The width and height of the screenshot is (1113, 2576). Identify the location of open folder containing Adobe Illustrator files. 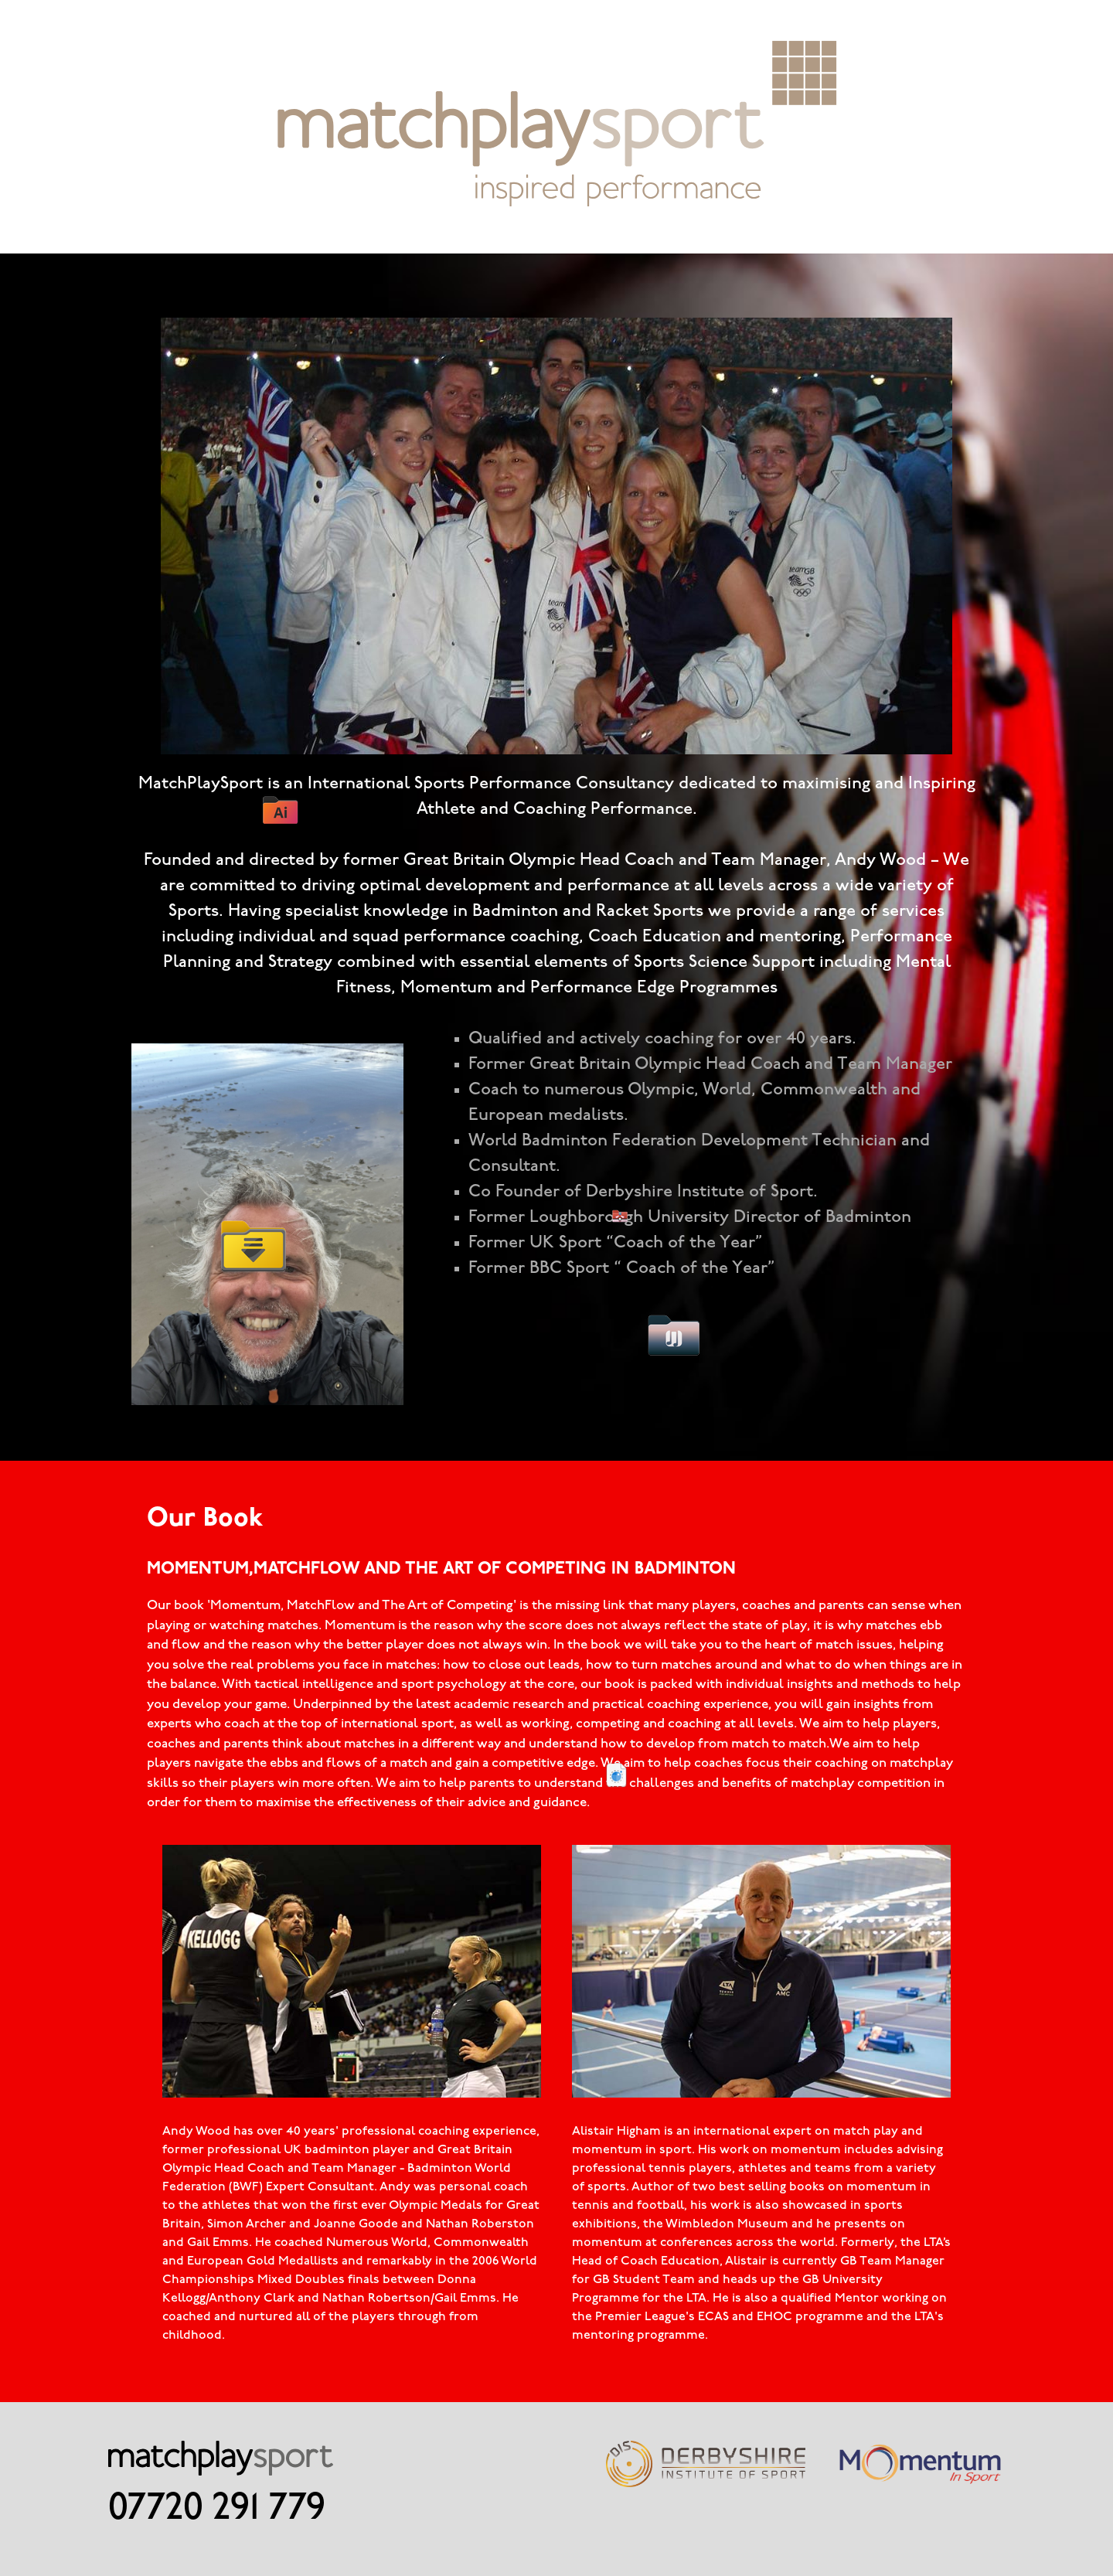
(280, 811).